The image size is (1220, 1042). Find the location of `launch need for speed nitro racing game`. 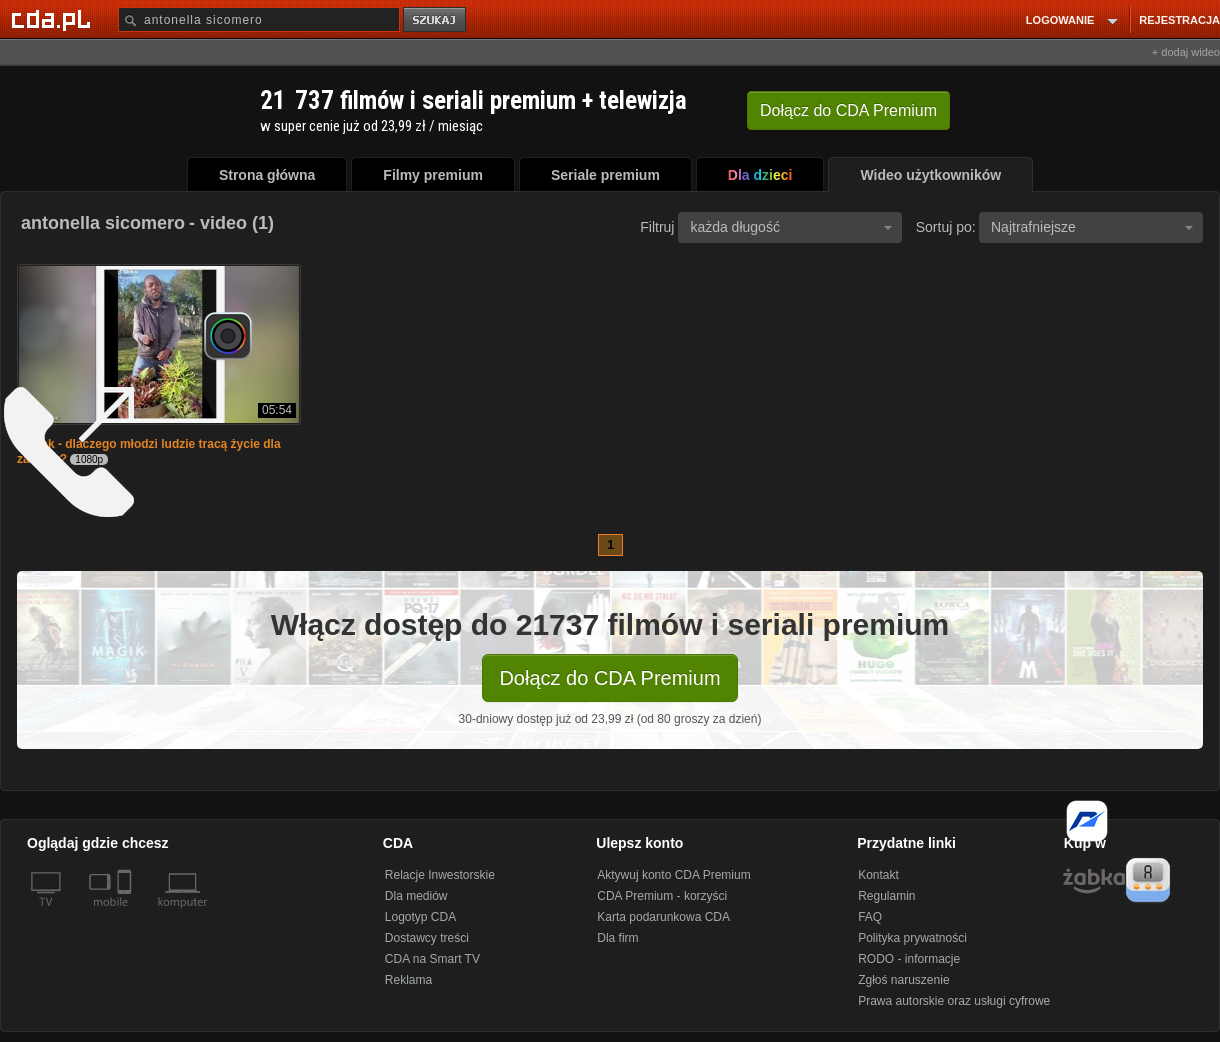

launch need for speed nitro racing game is located at coordinates (1087, 821).